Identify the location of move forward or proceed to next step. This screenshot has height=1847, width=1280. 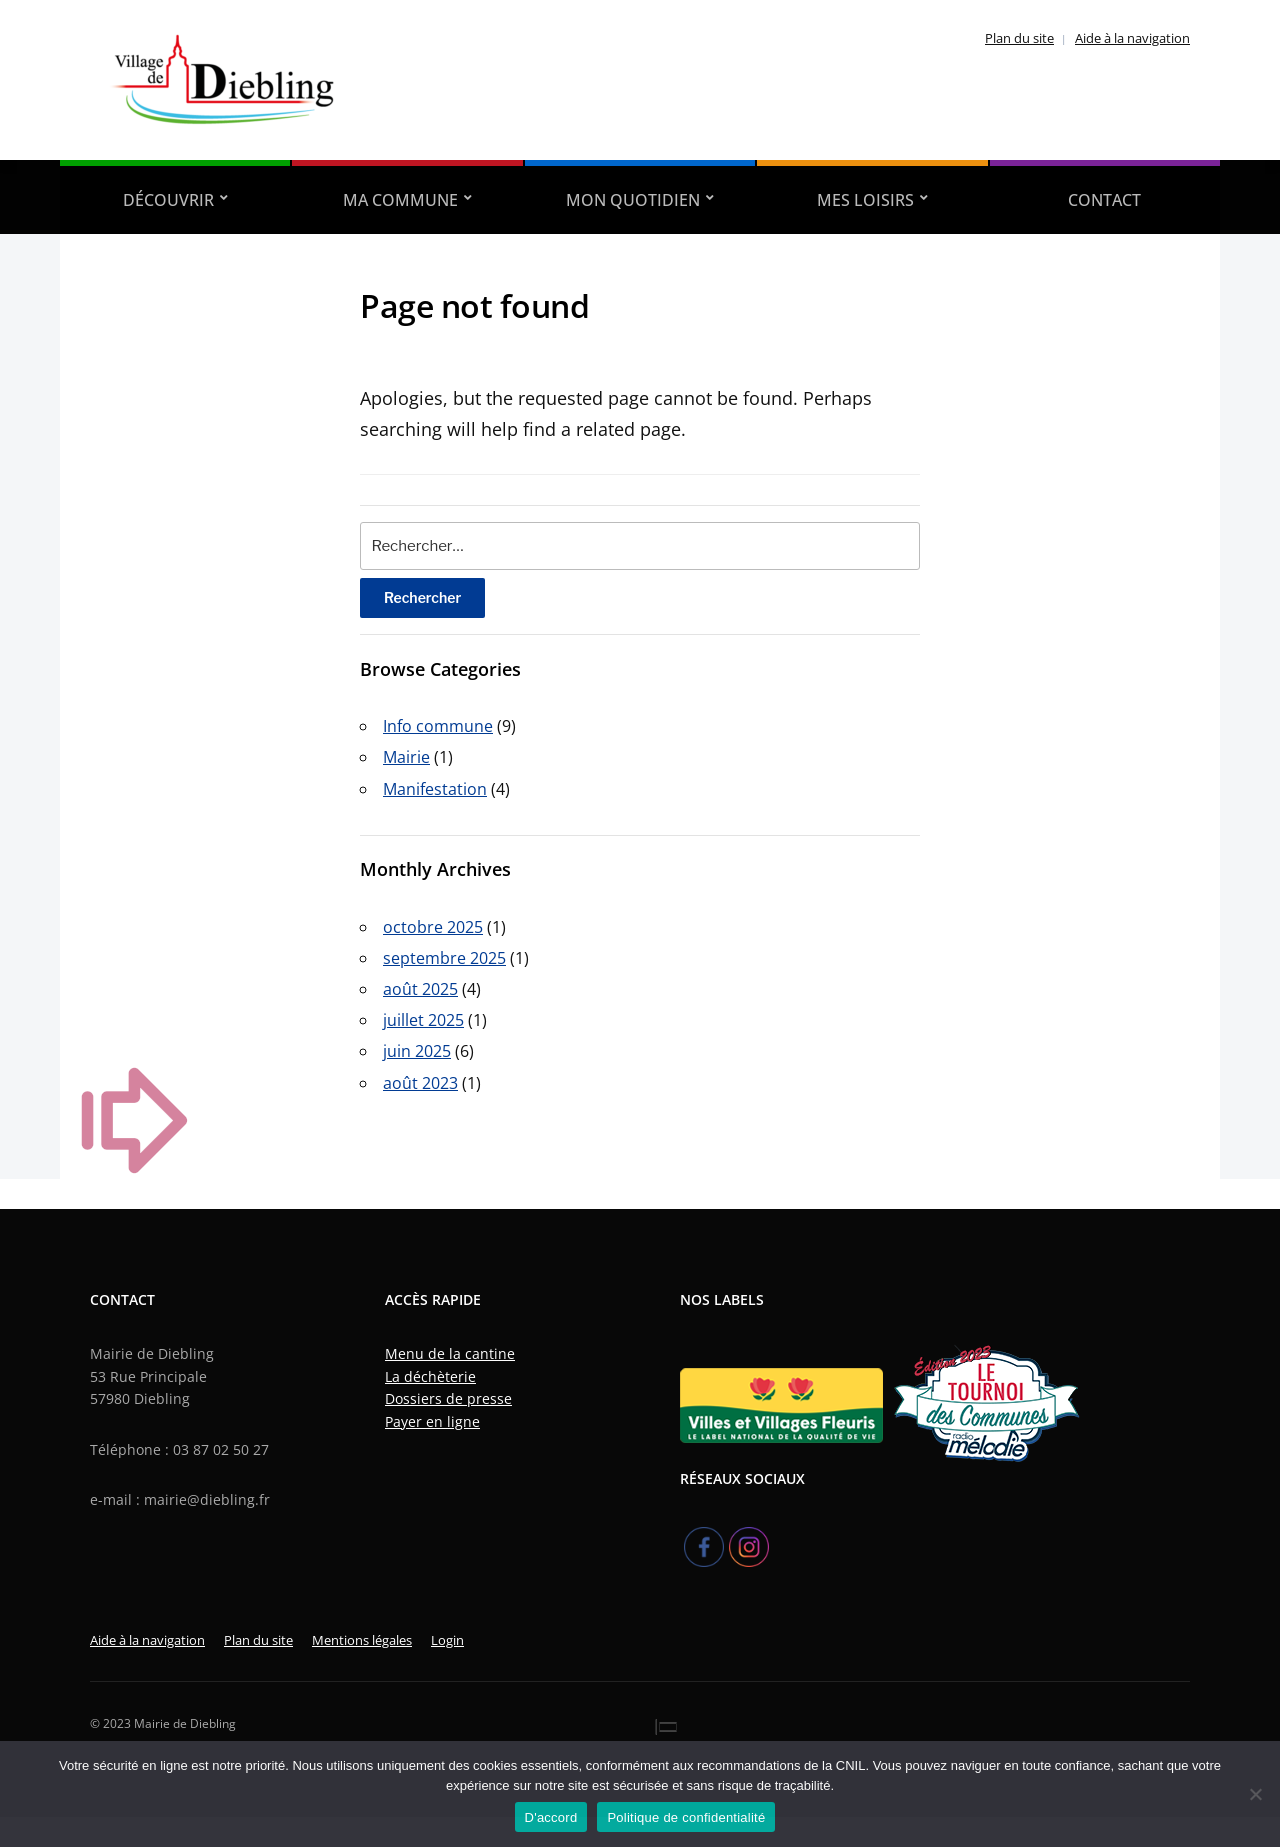
(130, 1120).